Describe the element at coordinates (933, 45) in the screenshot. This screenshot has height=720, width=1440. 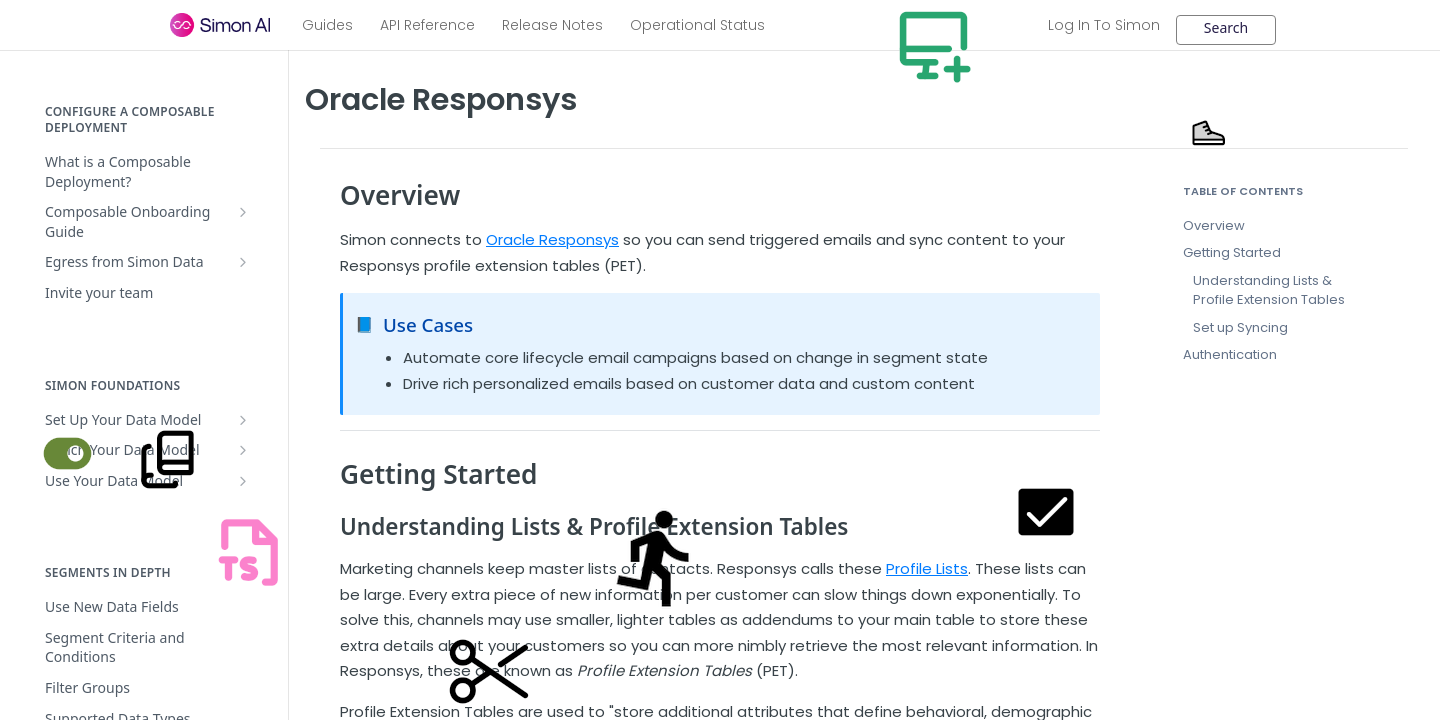
I see `add a new desktop device` at that location.